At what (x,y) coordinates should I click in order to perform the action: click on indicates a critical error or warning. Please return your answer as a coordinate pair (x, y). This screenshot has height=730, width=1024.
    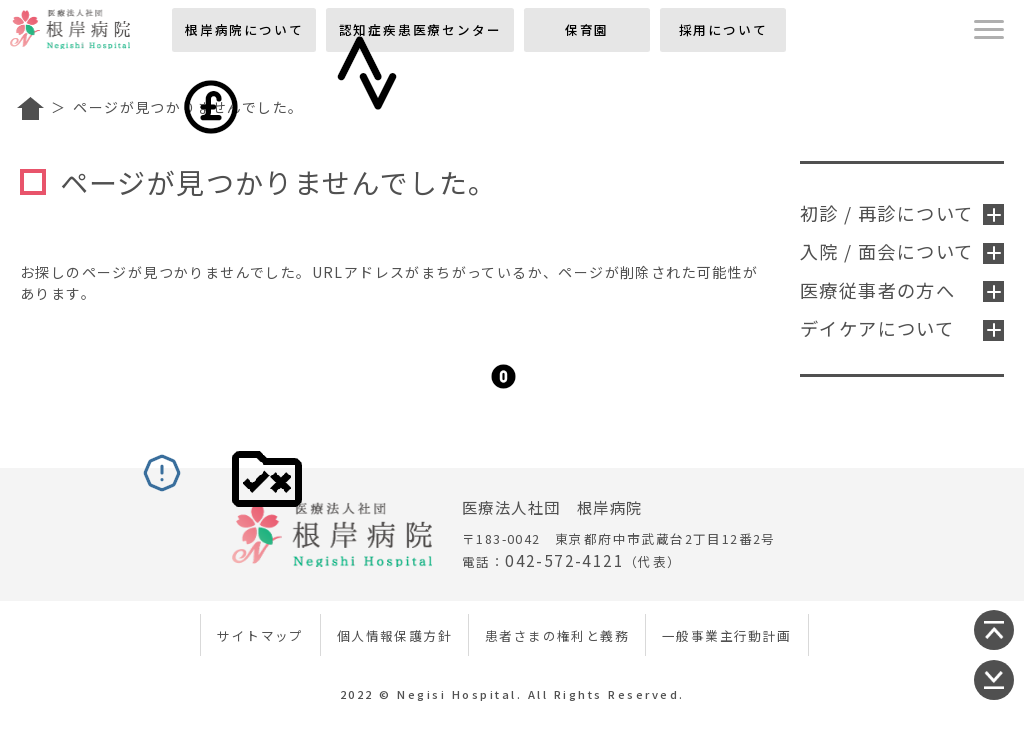
    Looking at the image, I should click on (162, 473).